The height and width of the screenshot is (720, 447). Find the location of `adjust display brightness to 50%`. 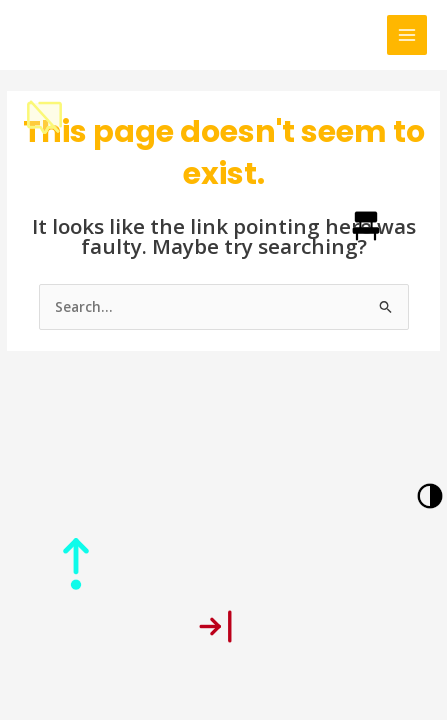

adjust display brightness to 50% is located at coordinates (430, 496).